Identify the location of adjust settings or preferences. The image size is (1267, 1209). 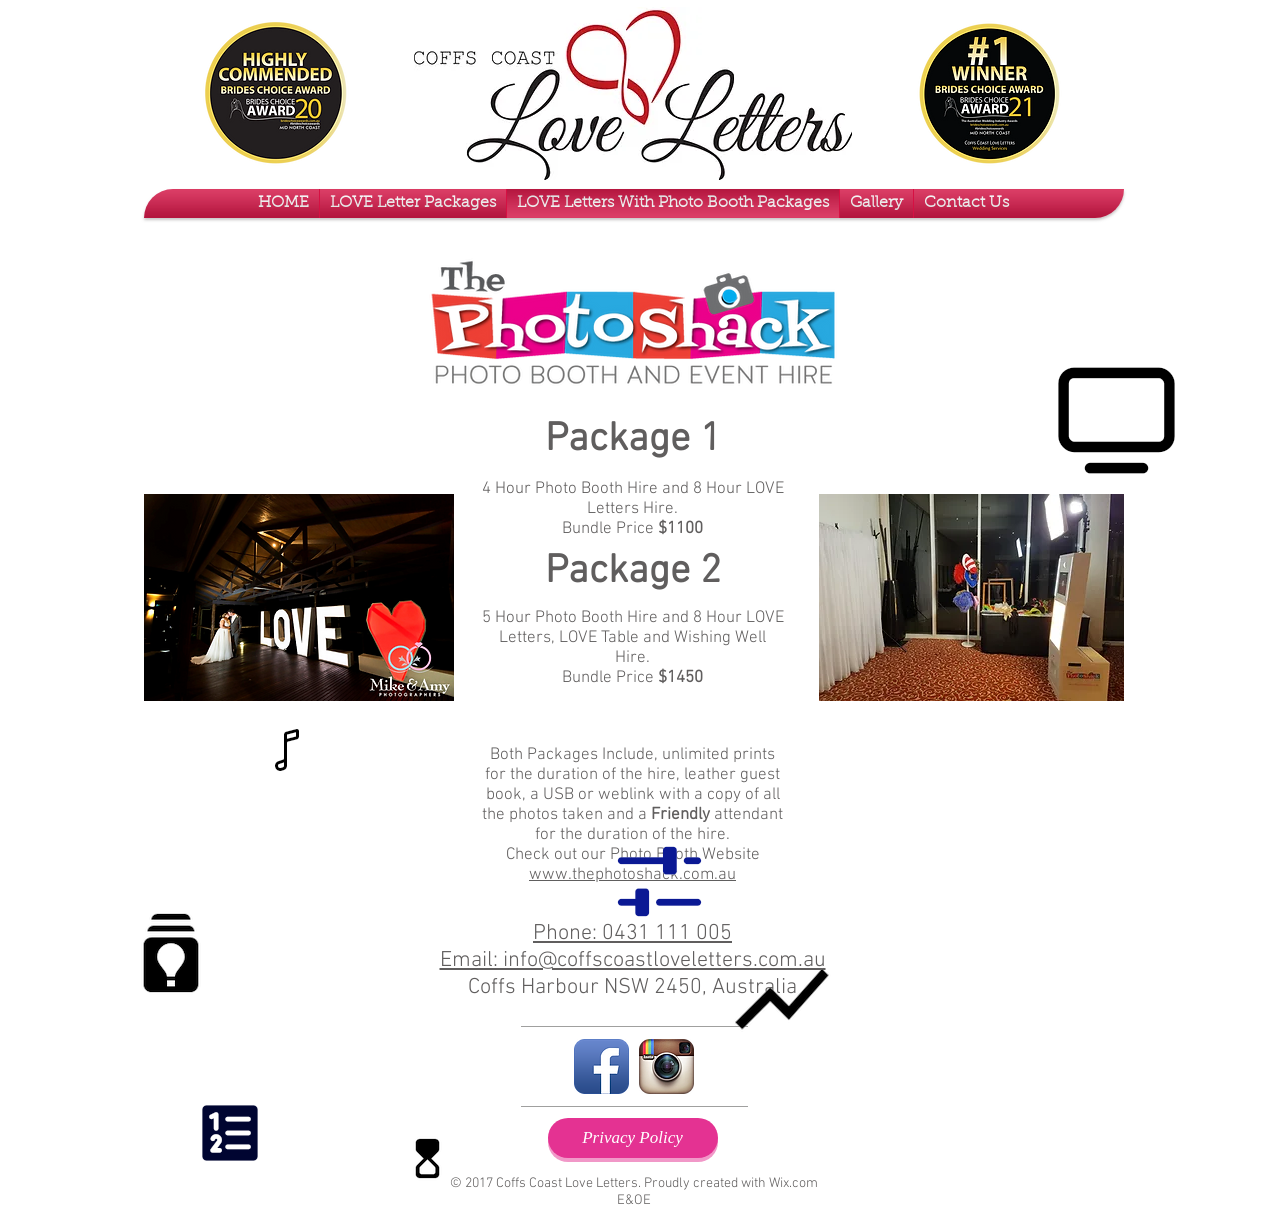
(659, 881).